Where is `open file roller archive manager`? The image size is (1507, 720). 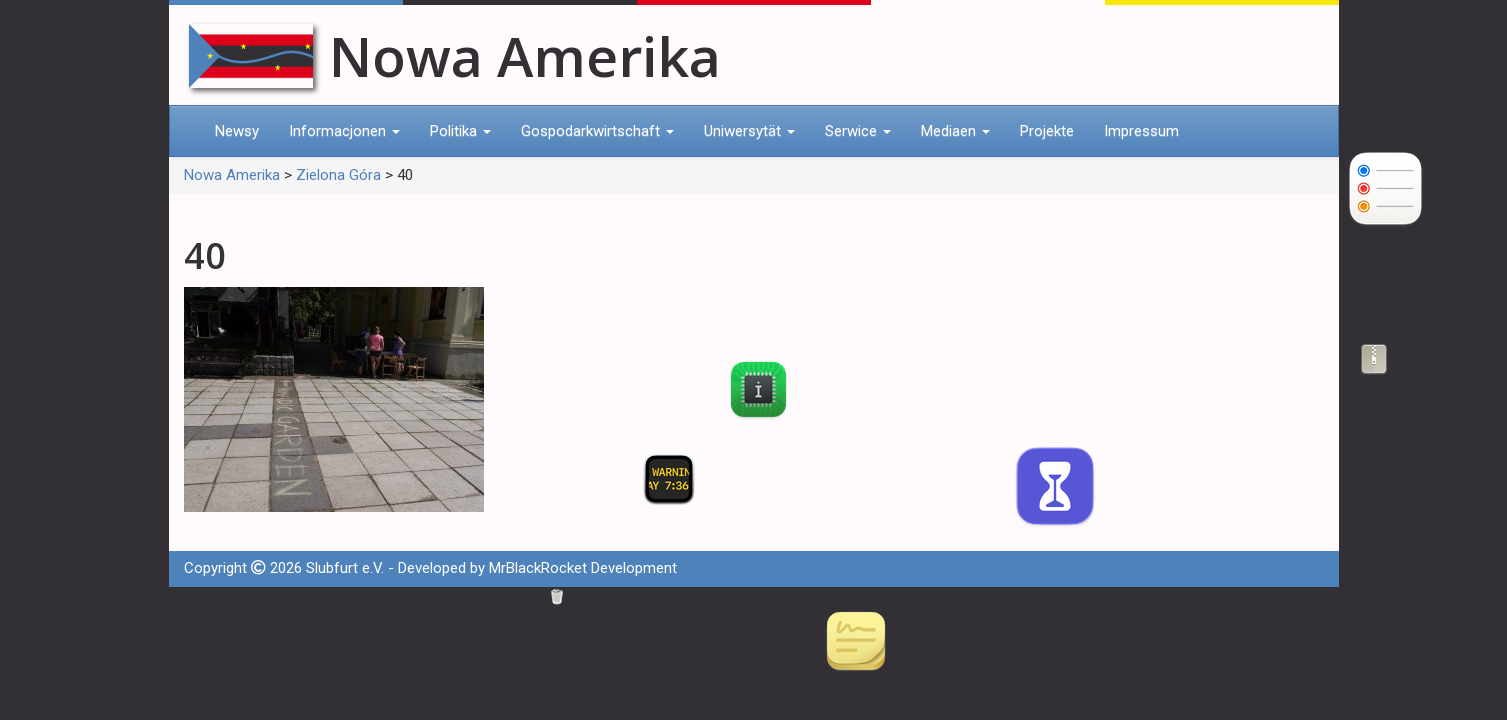
open file roller archive manager is located at coordinates (1374, 359).